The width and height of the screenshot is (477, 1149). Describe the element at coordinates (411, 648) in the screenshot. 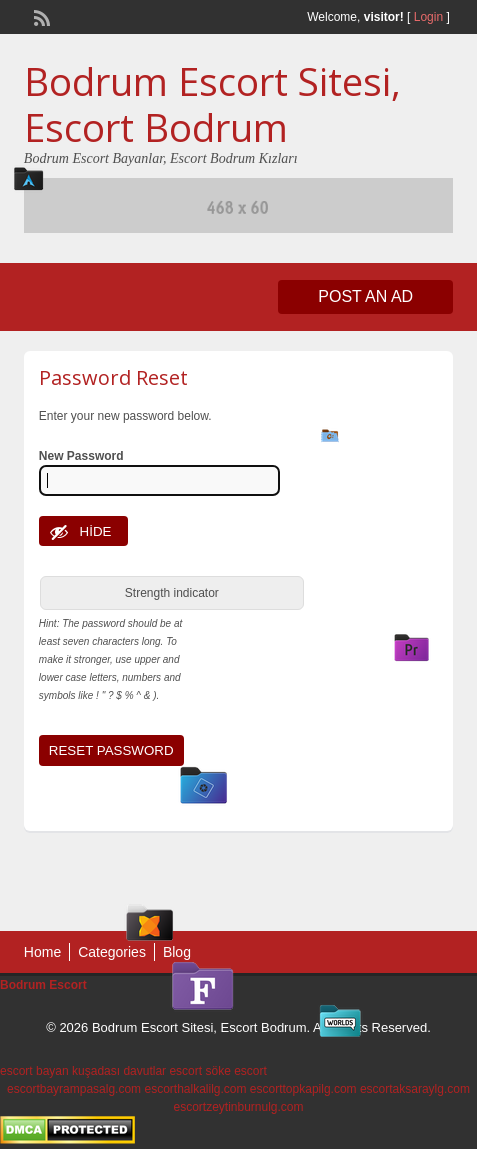

I see `open folder containing adobe premiere project files` at that location.